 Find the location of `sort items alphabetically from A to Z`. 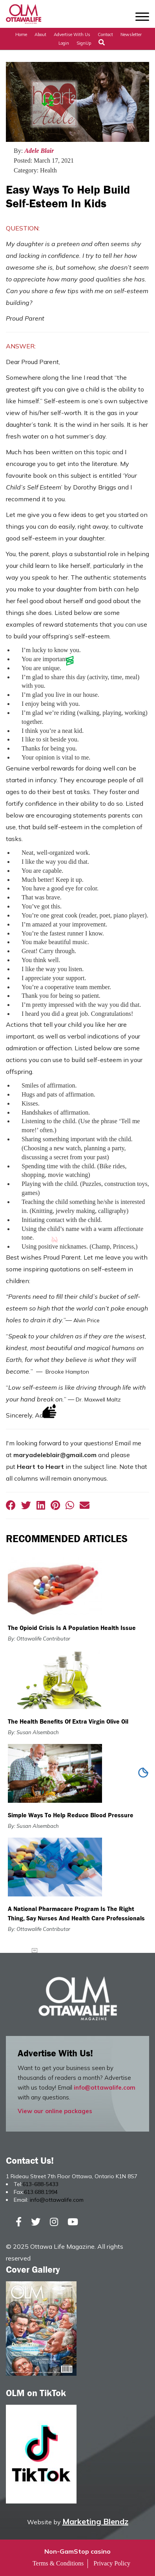

sort items alphabetically from A to Z is located at coordinates (48, 100).